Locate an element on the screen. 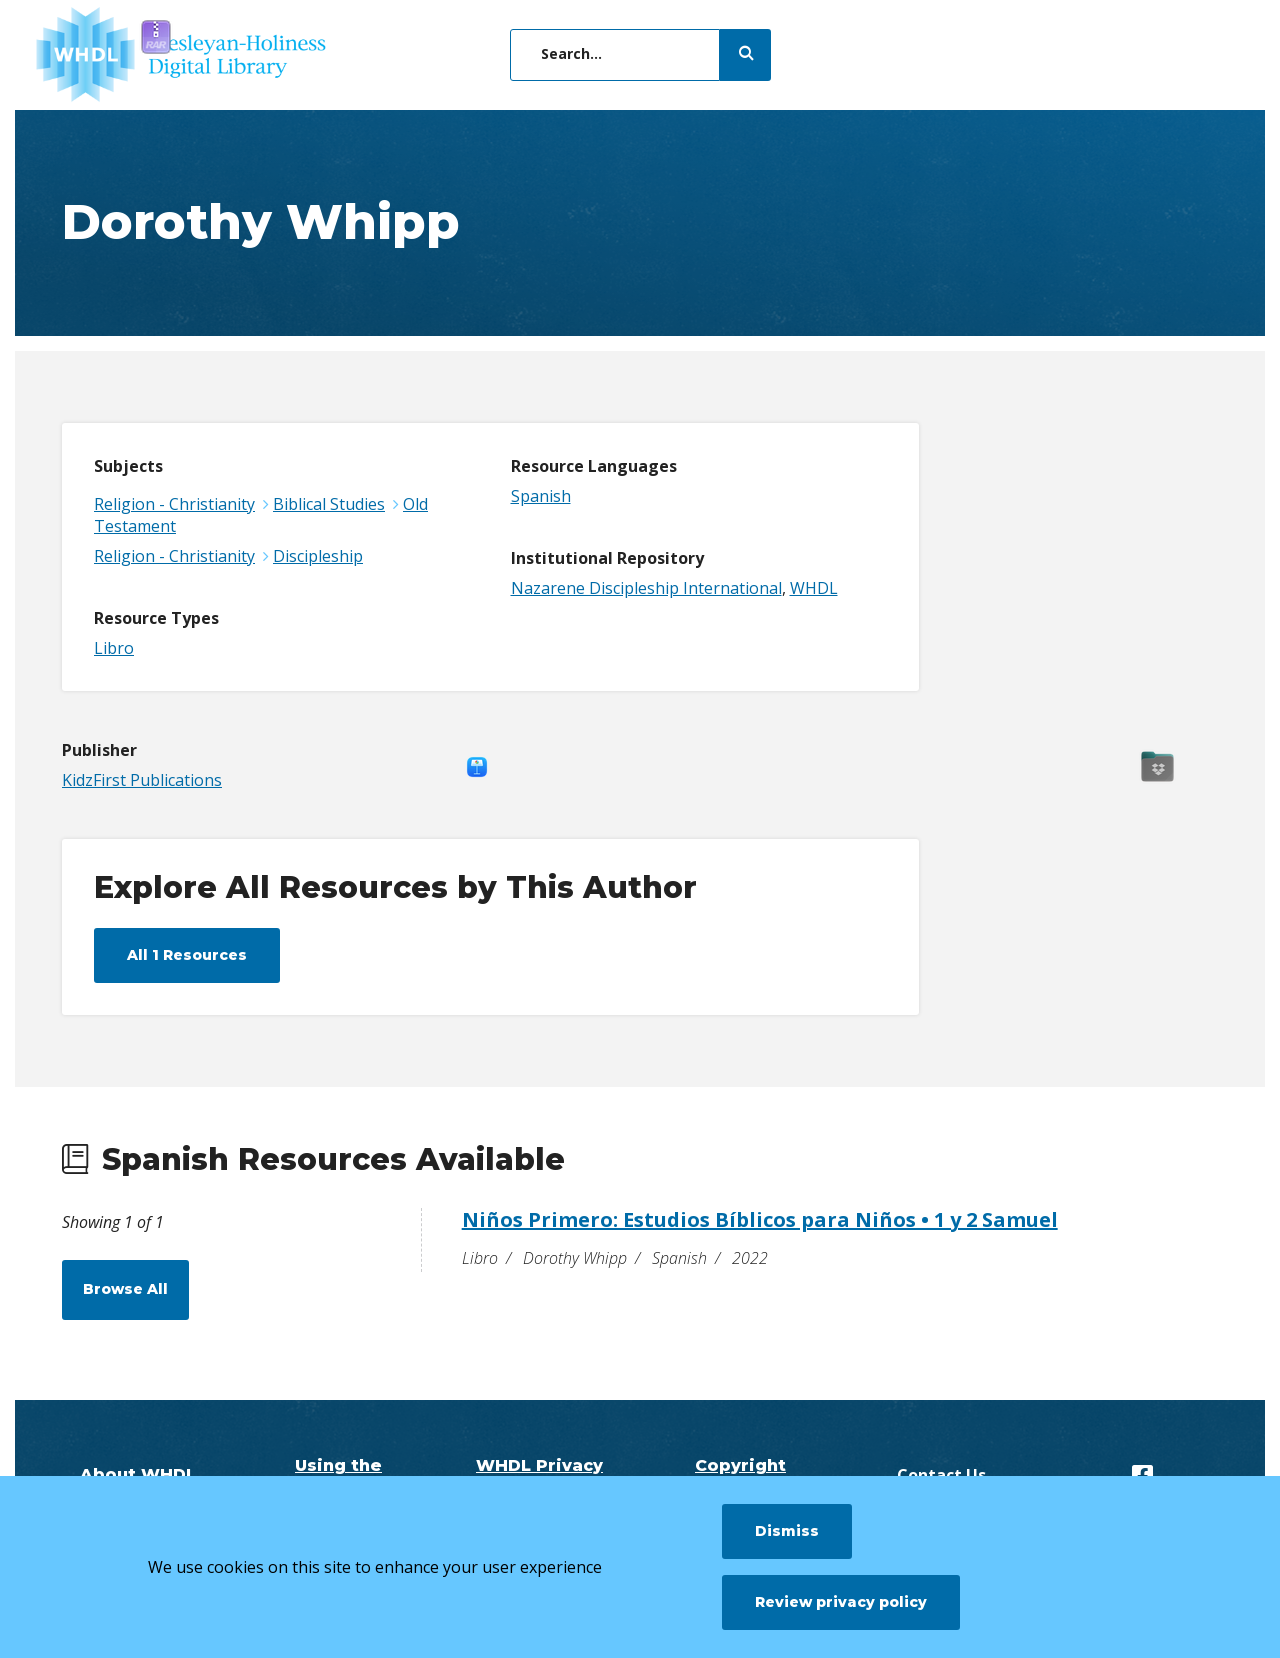 The width and height of the screenshot is (1280, 1658). open keynote to create or edit presentations is located at coordinates (477, 767).